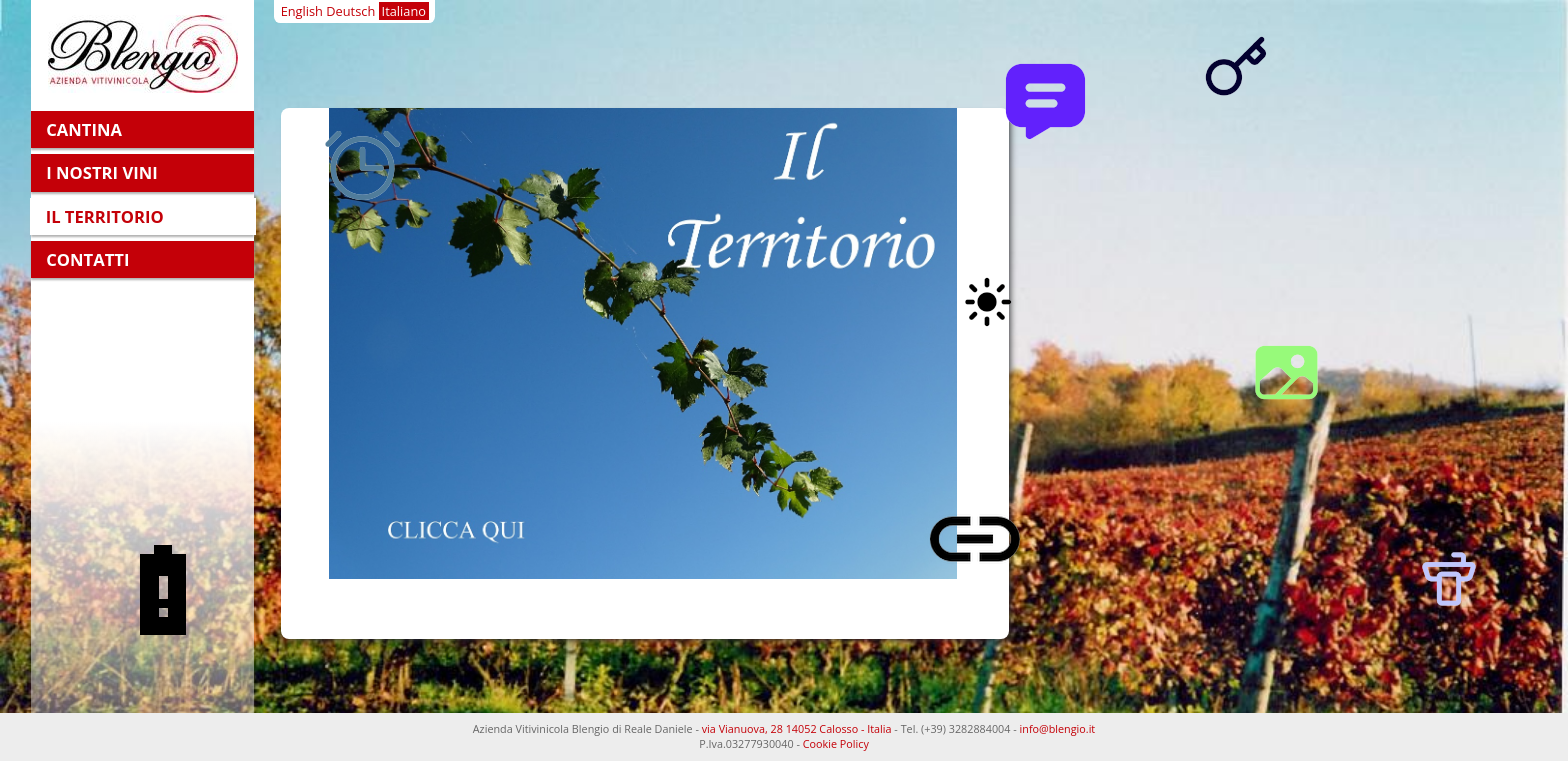 The width and height of the screenshot is (1568, 761). Describe the element at coordinates (1045, 99) in the screenshot. I see `open messages or chat` at that location.